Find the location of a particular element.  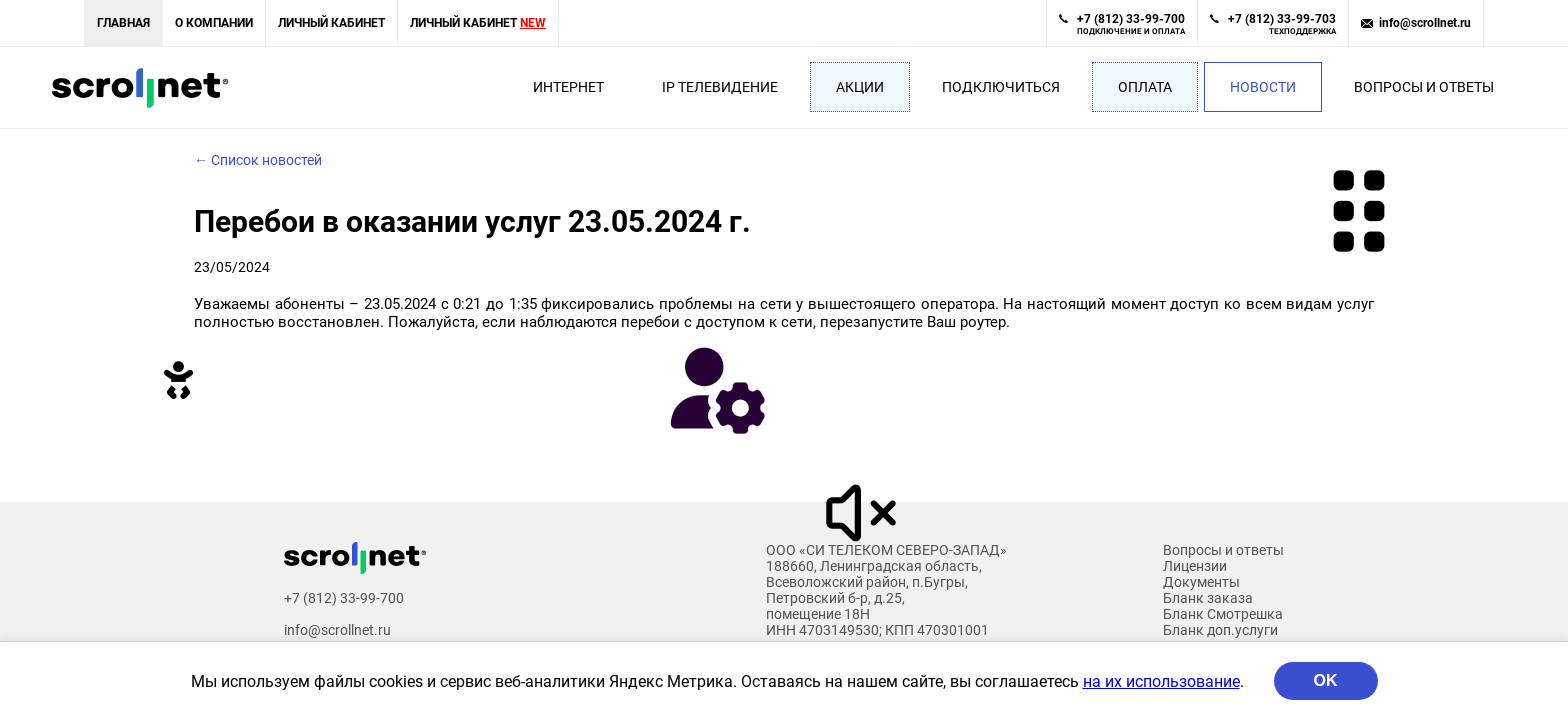

mute audio is located at coordinates (861, 513).